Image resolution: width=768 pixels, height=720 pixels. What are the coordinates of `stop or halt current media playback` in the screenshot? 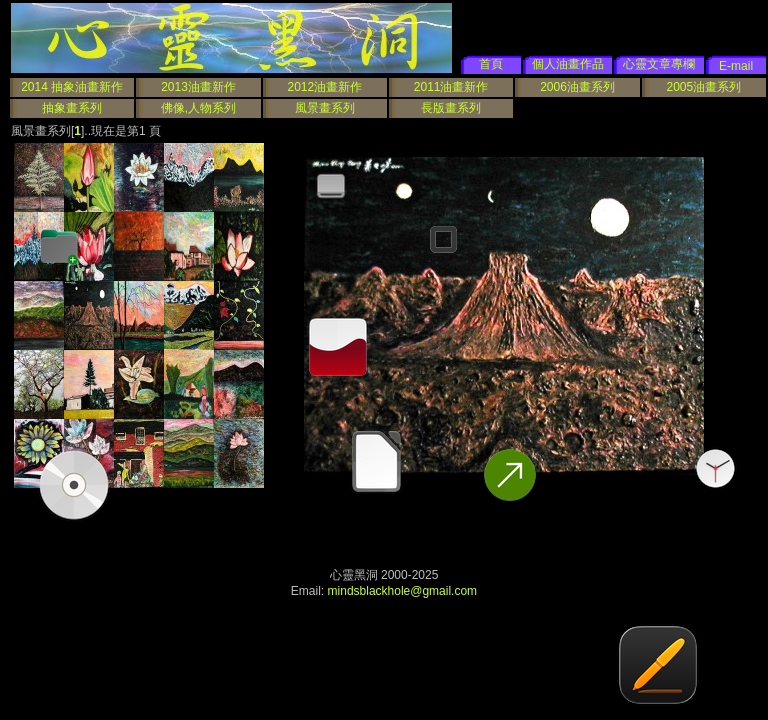 It's located at (467, 215).